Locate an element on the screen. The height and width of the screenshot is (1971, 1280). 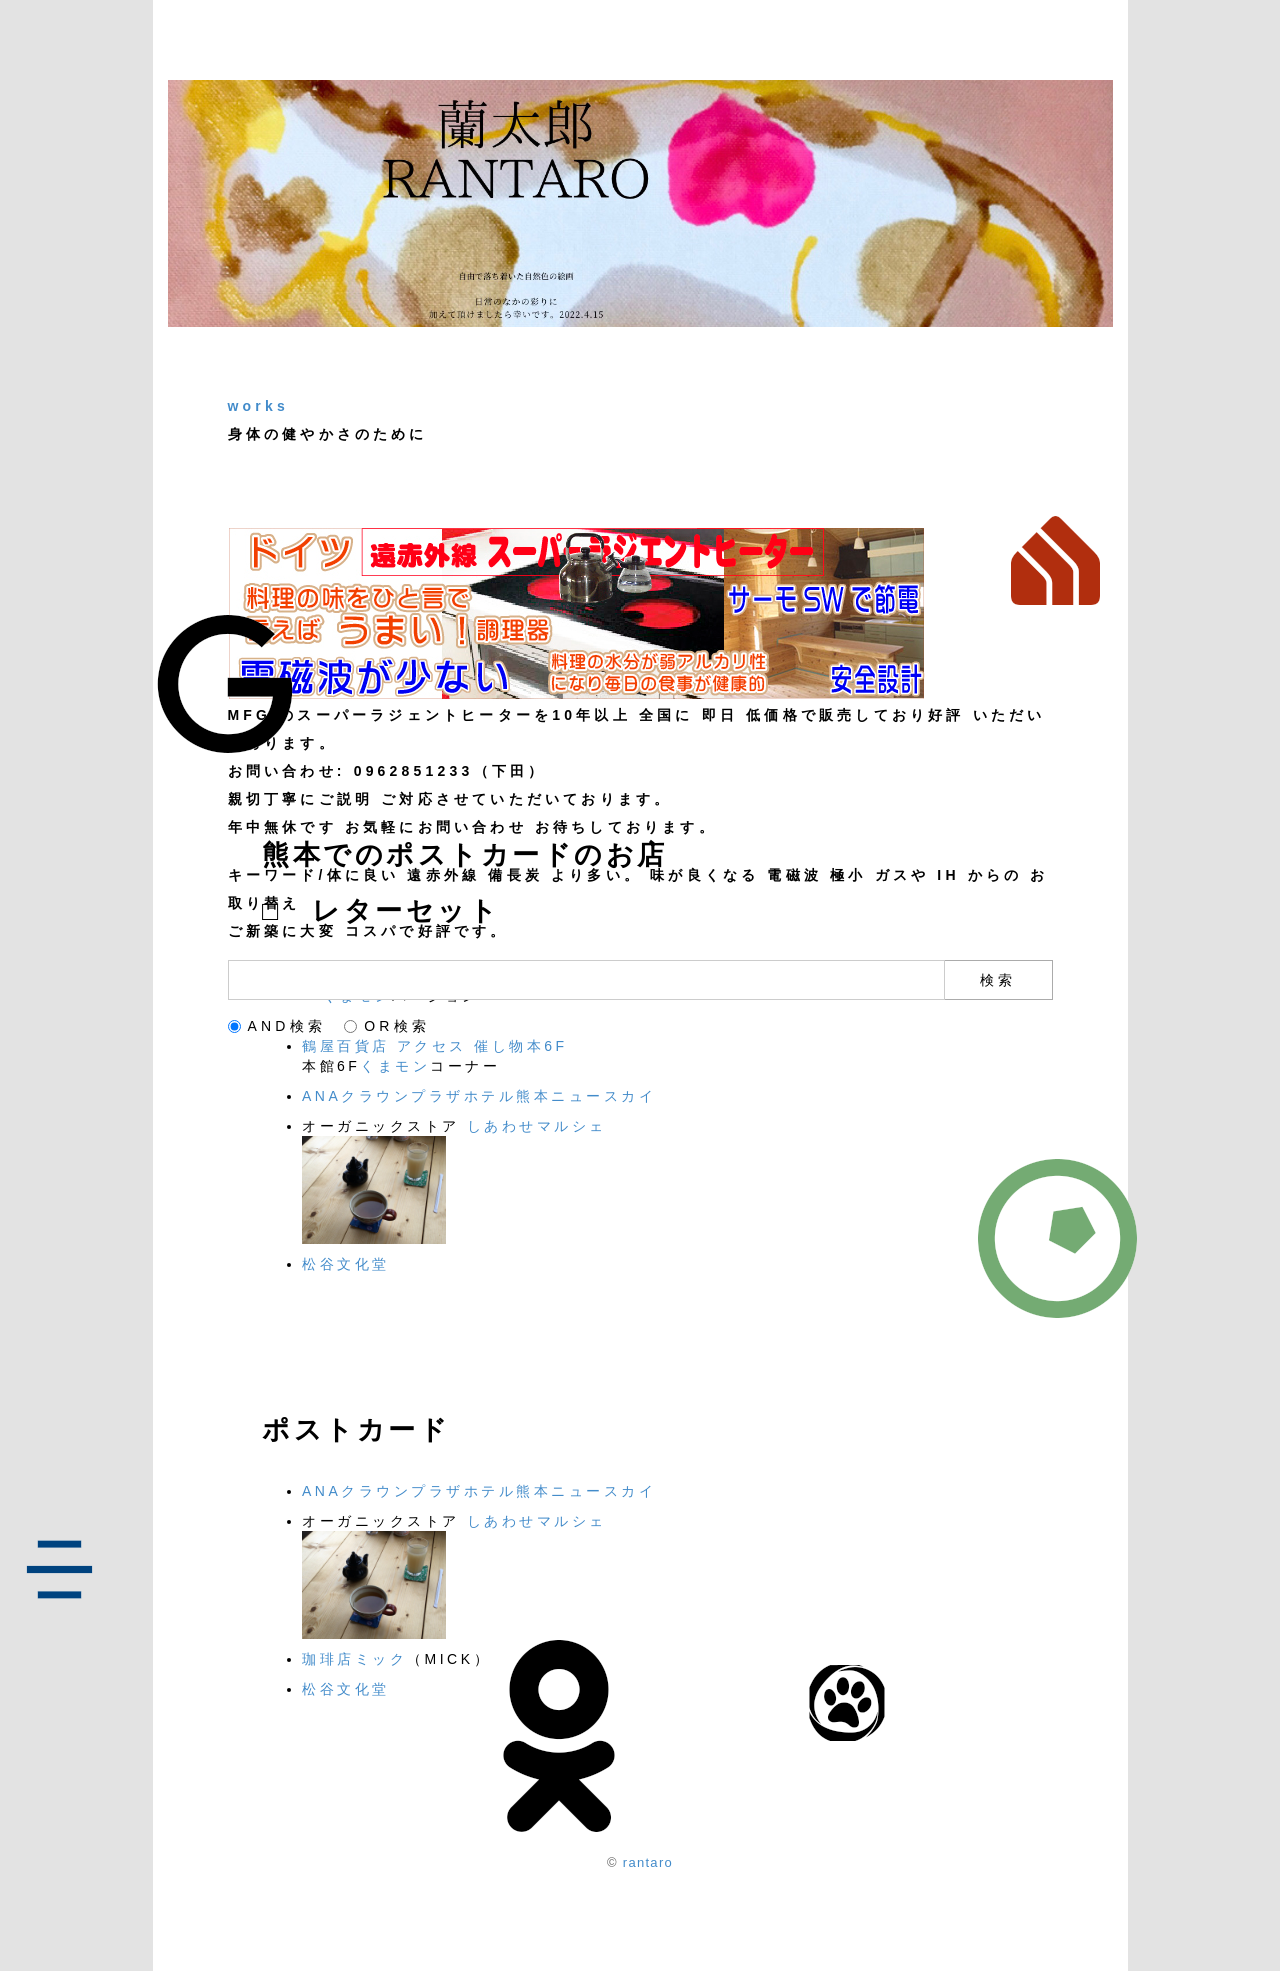
sign in with Google is located at coordinates (225, 684).